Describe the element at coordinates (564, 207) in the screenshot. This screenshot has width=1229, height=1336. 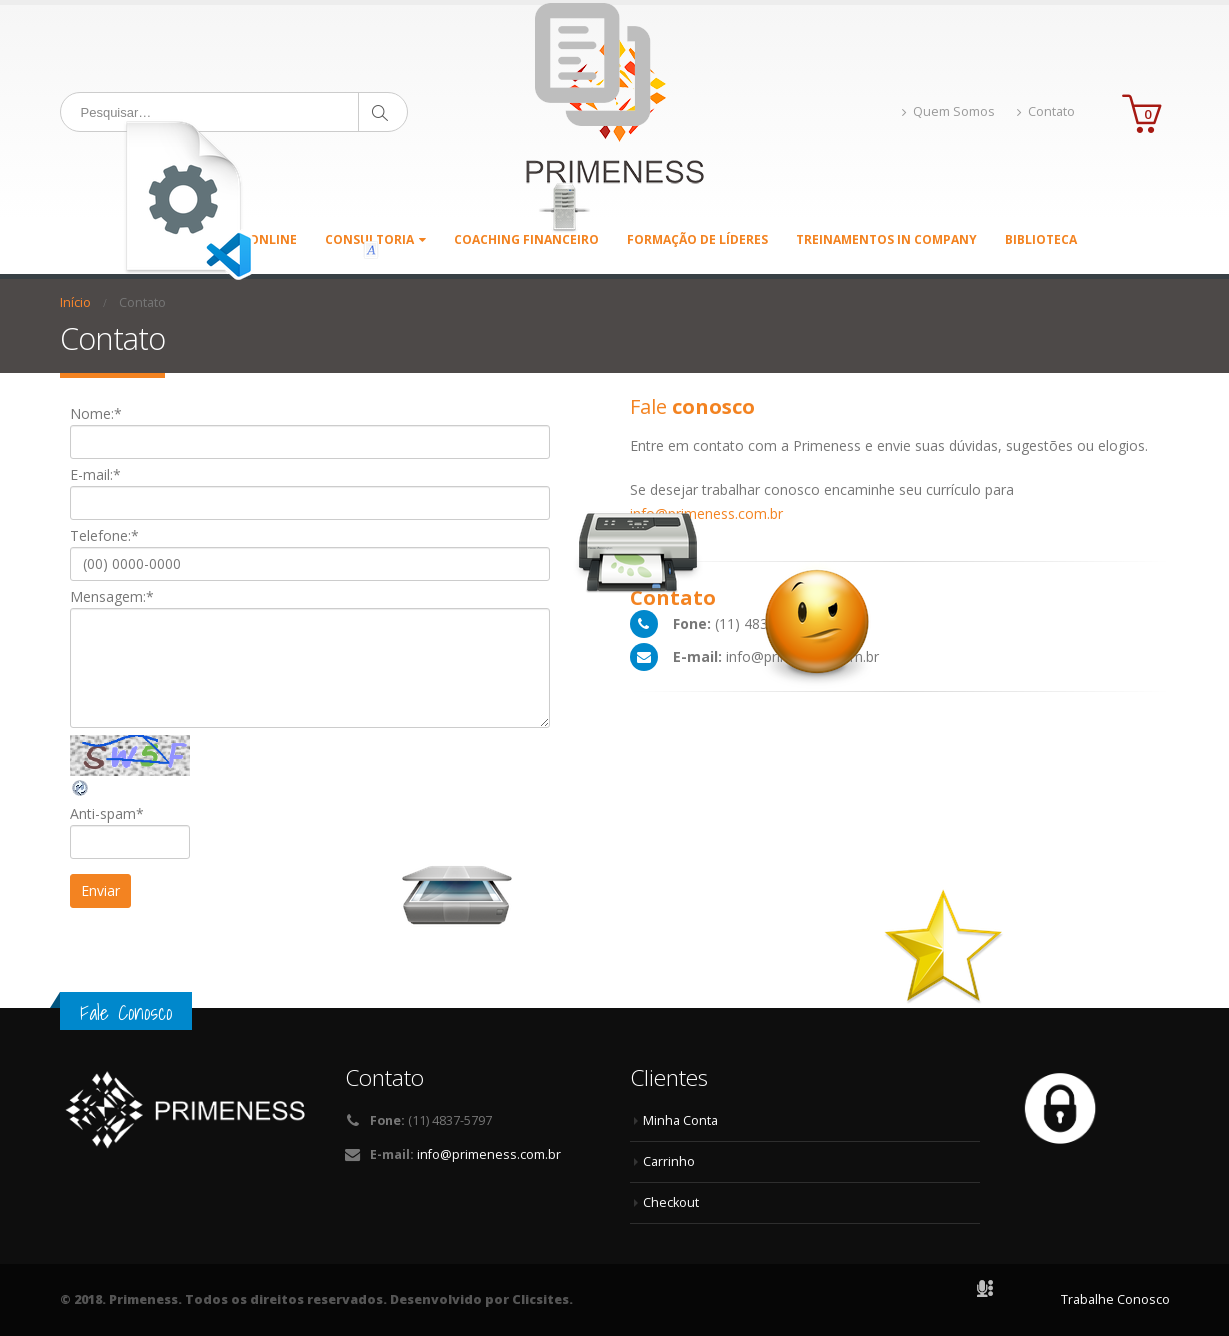
I see `access network server settings` at that location.